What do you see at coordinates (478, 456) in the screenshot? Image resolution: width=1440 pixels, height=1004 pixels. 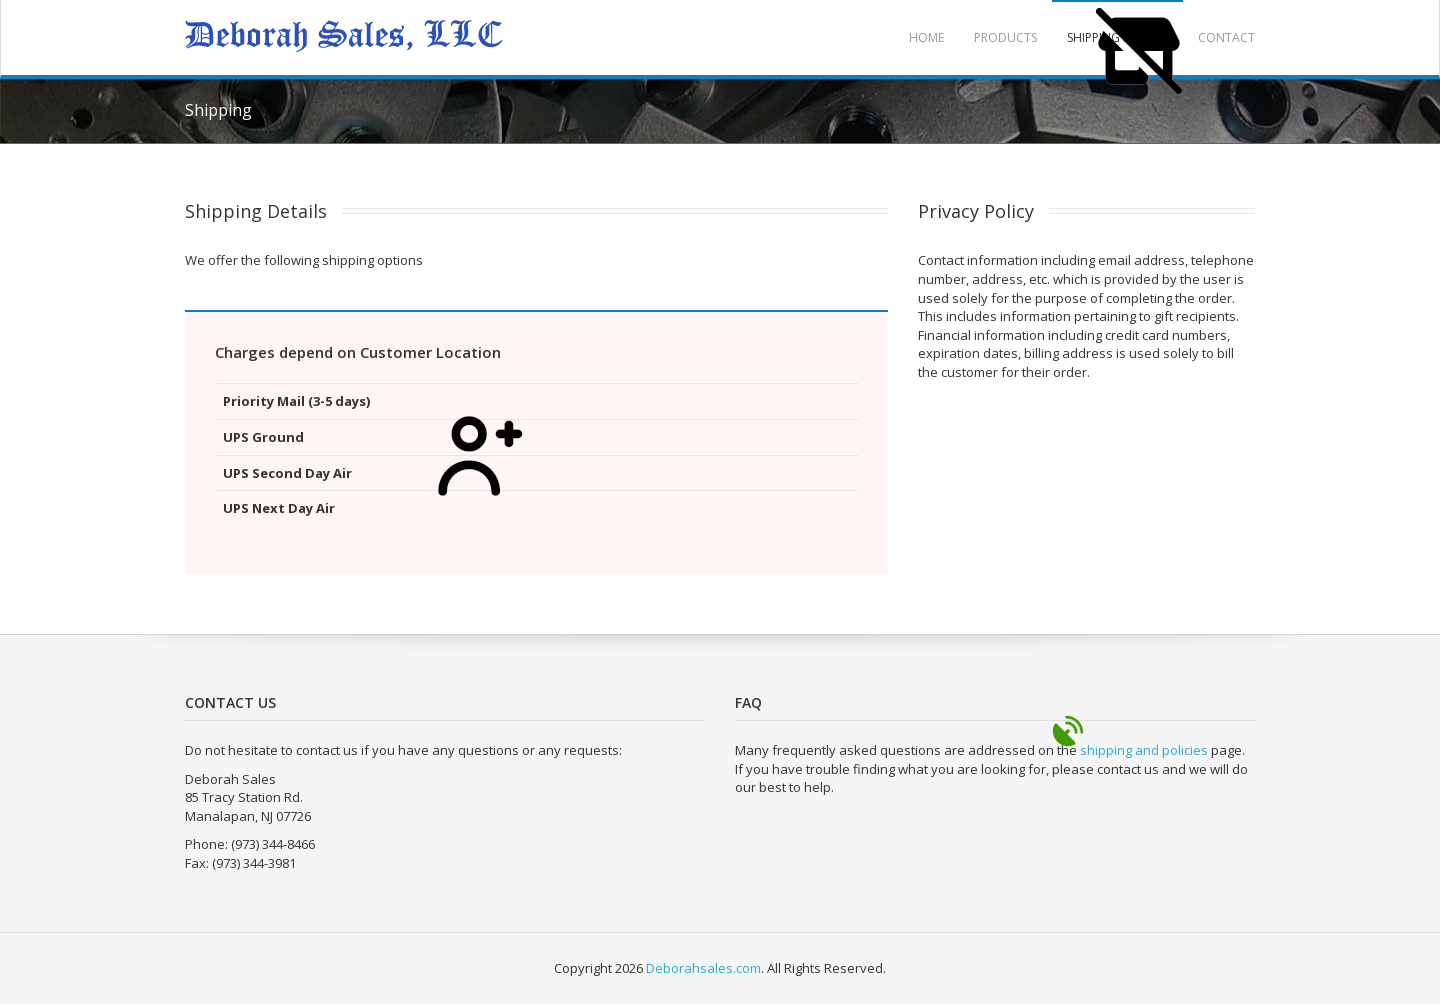 I see `add a new contact` at bounding box center [478, 456].